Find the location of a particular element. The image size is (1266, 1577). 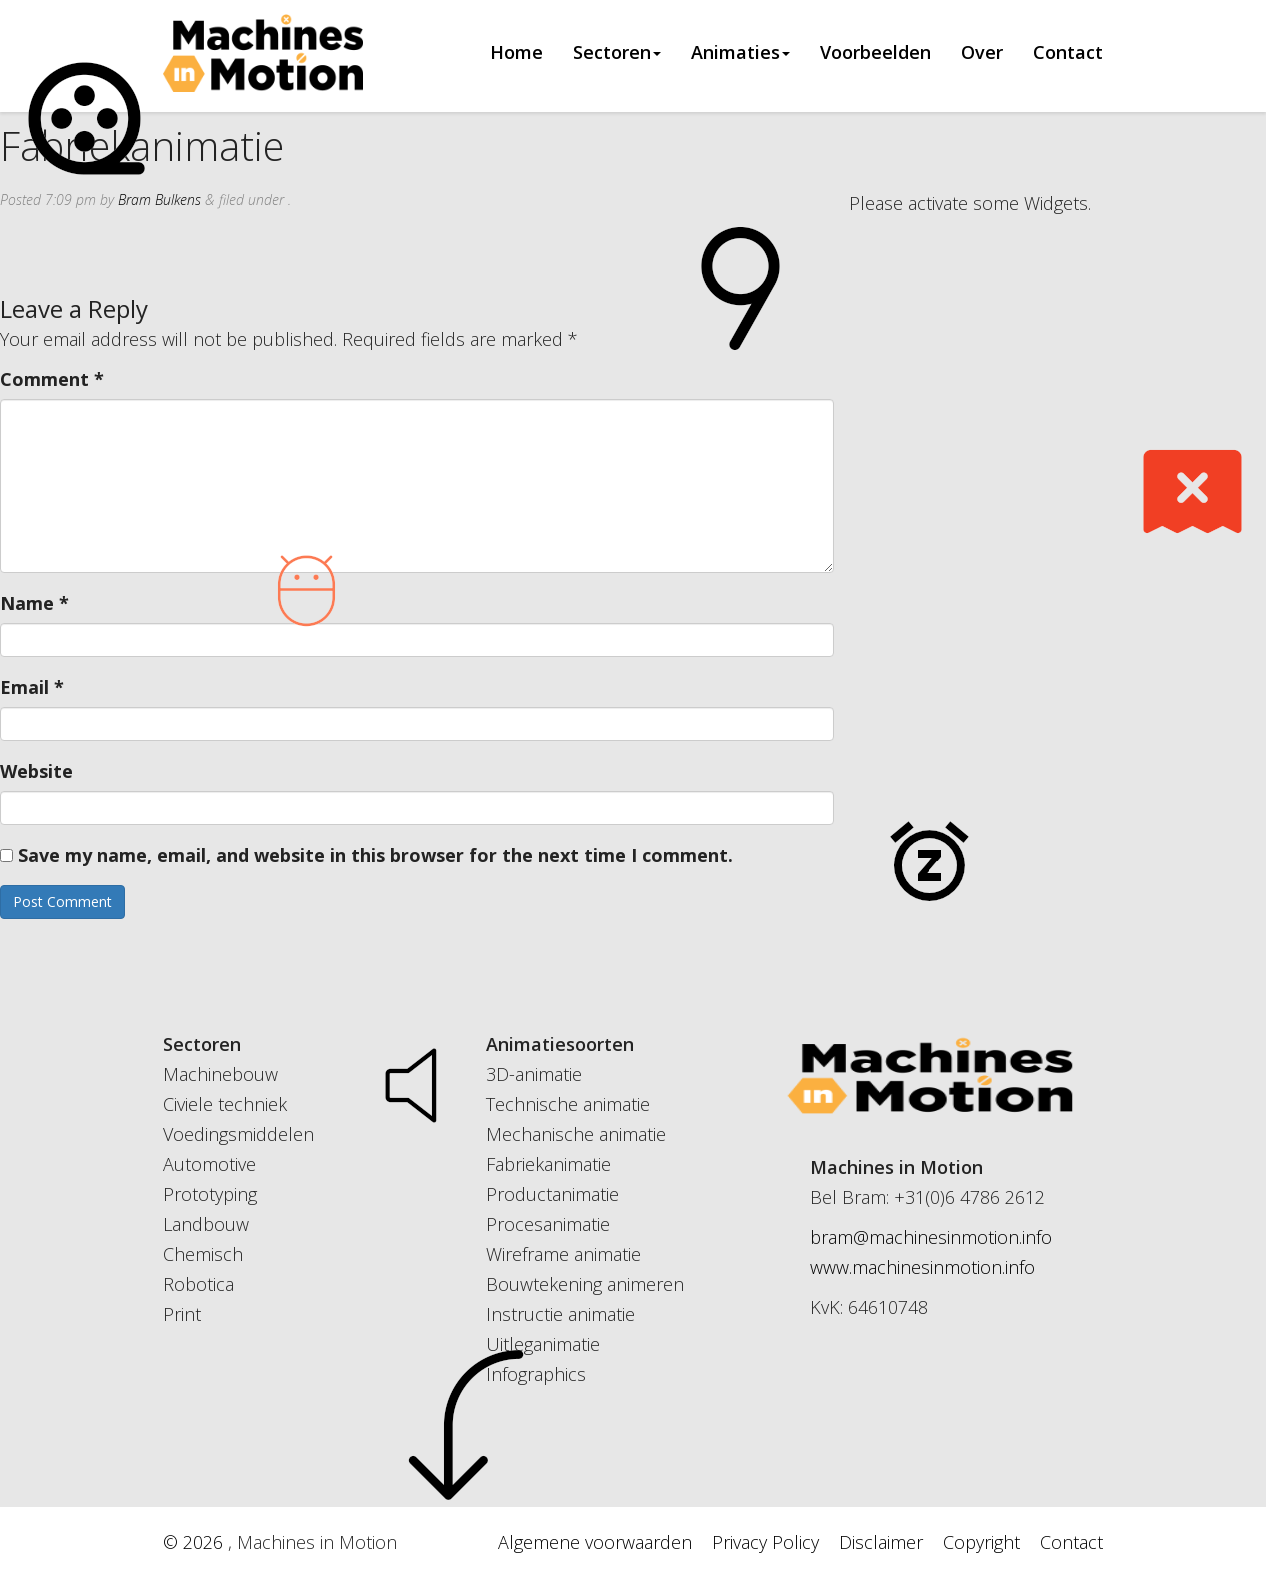

android device or system settings is located at coordinates (306, 589).